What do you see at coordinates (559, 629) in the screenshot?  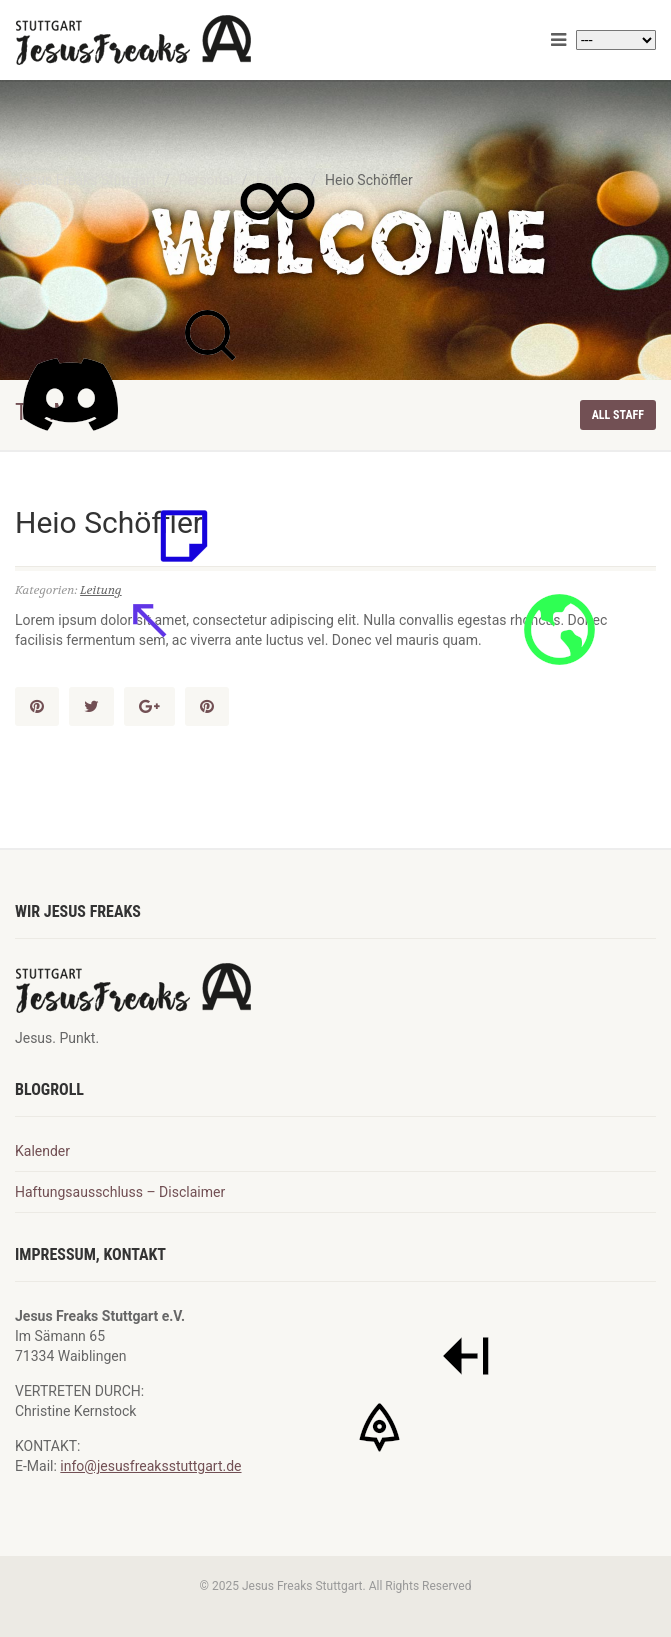 I see `switch to global or worldwide view` at bounding box center [559, 629].